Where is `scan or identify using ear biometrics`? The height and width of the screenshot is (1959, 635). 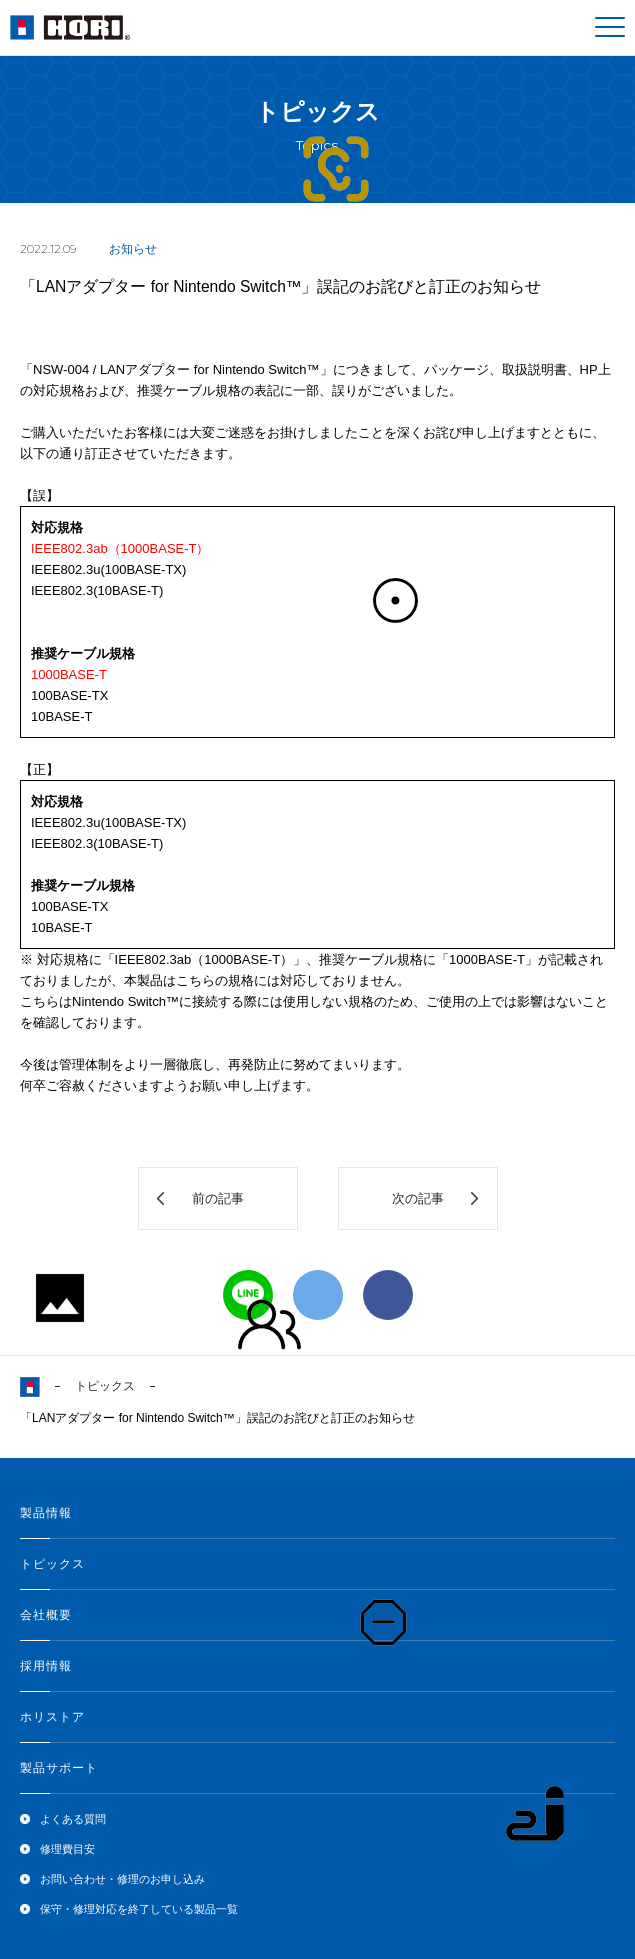
scan or identify using ear biometrics is located at coordinates (336, 169).